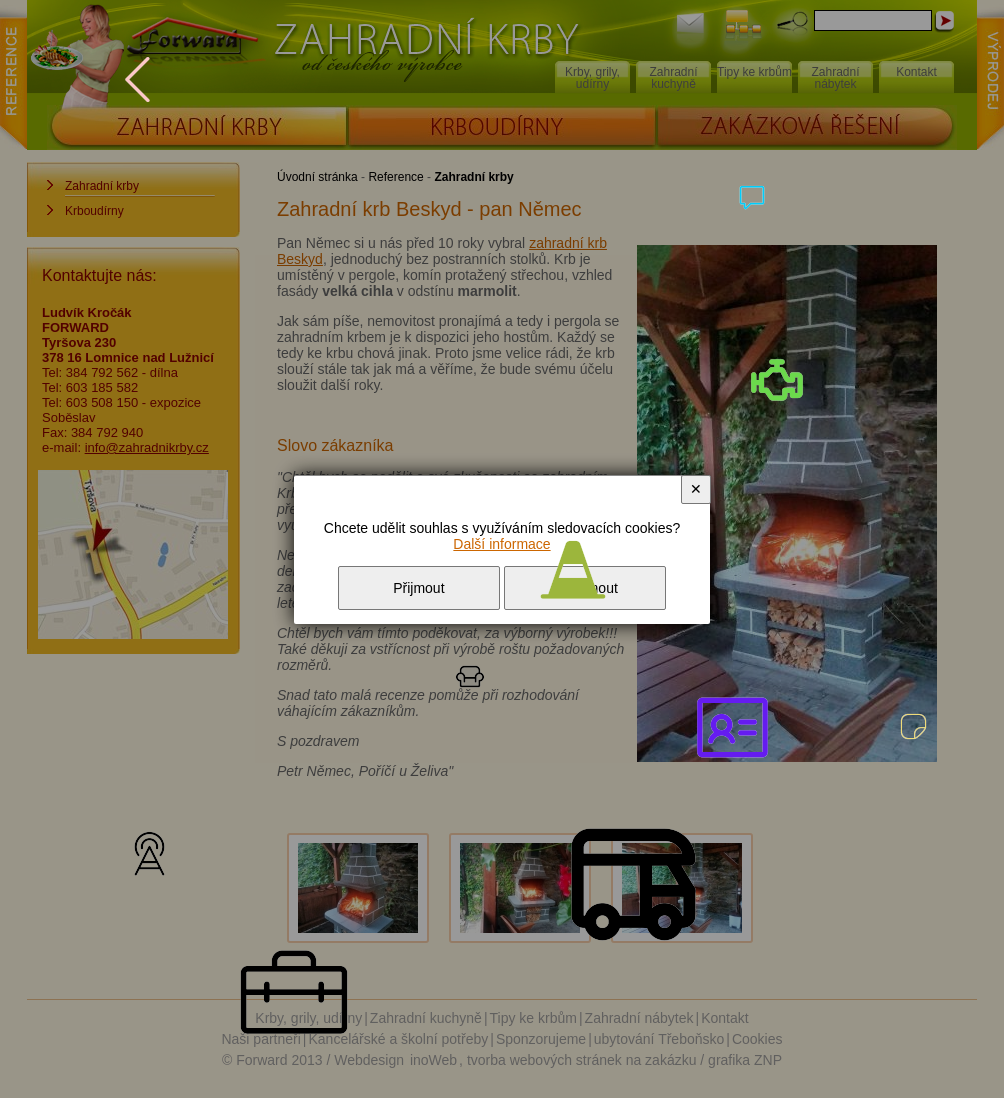 The width and height of the screenshot is (1004, 1098). What do you see at coordinates (732, 727) in the screenshot?
I see `view profile or account information` at bounding box center [732, 727].